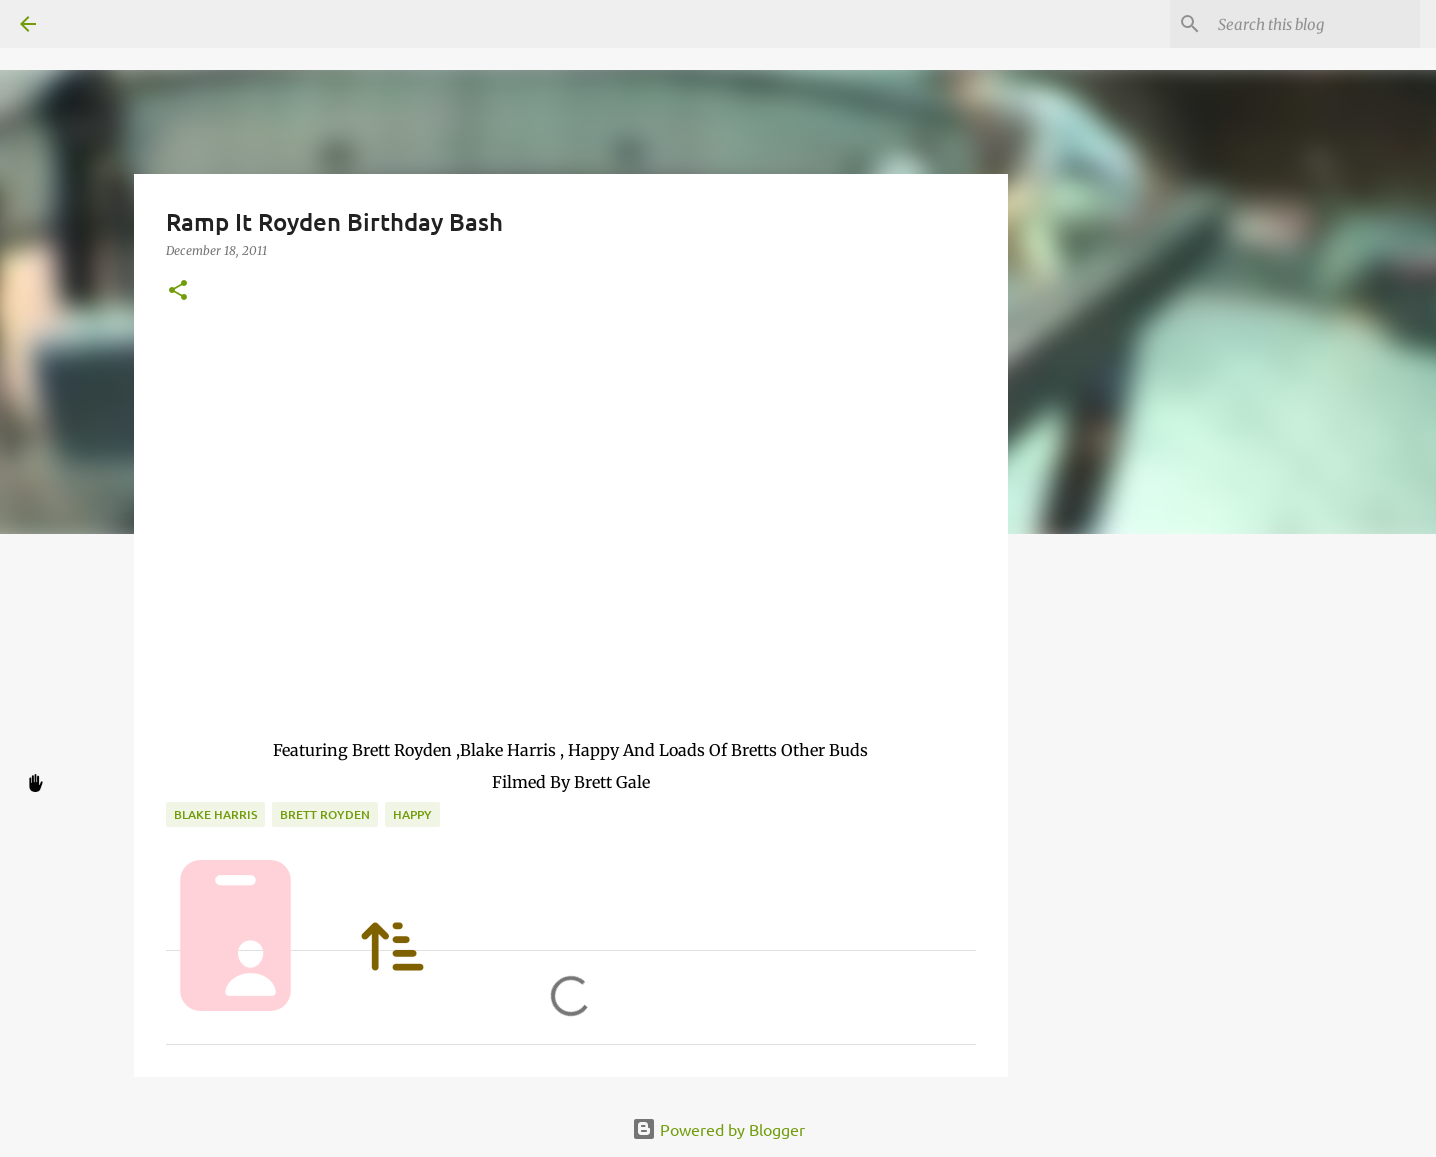 This screenshot has width=1436, height=1157. What do you see at coordinates (392, 946) in the screenshot?
I see `sort items from smallest to largest` at bounding box center [392, 946].